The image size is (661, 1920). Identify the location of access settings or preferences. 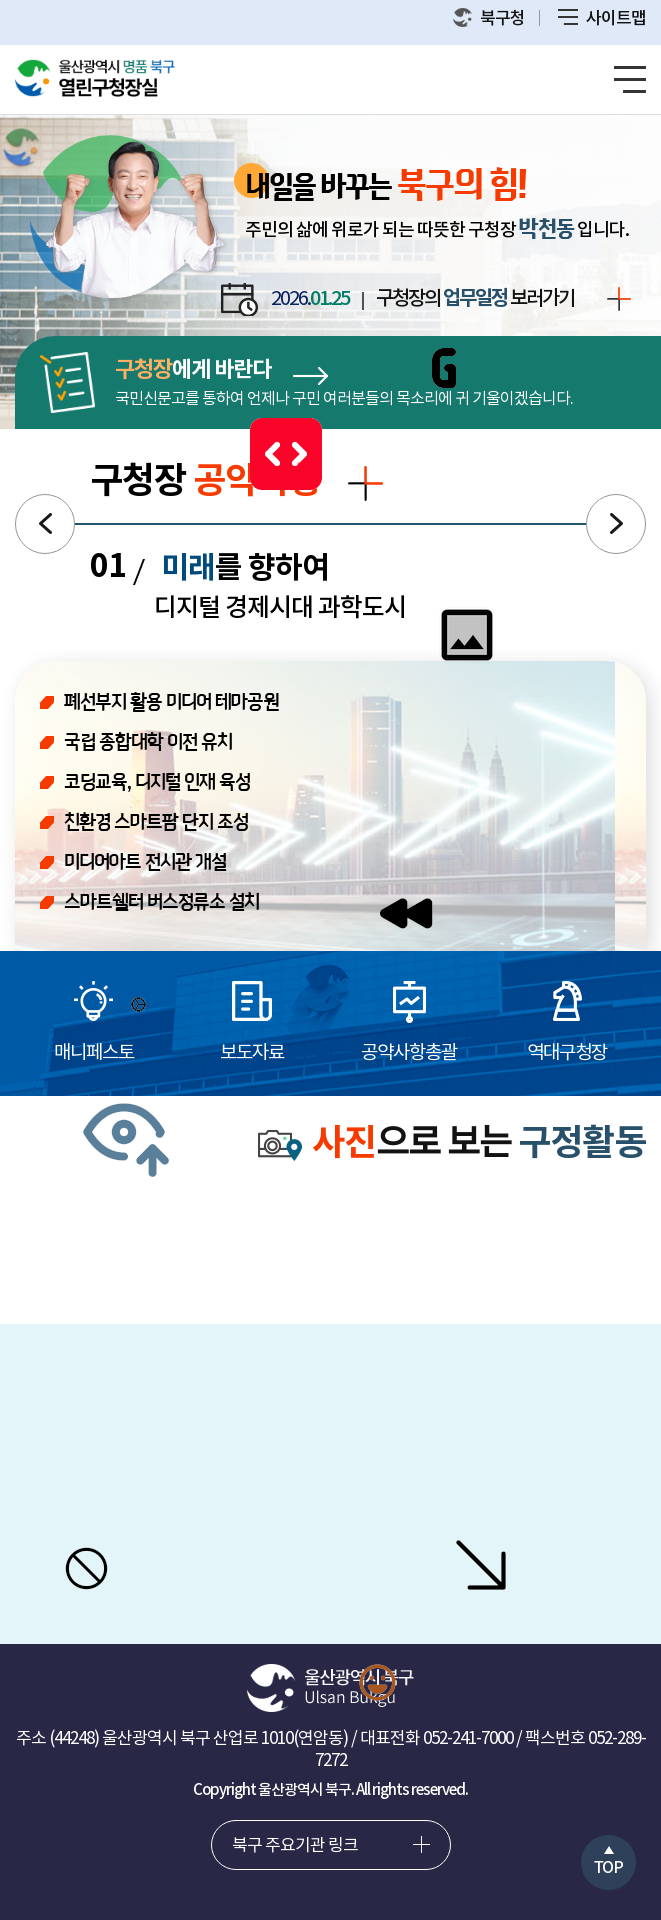
(138, 1004).